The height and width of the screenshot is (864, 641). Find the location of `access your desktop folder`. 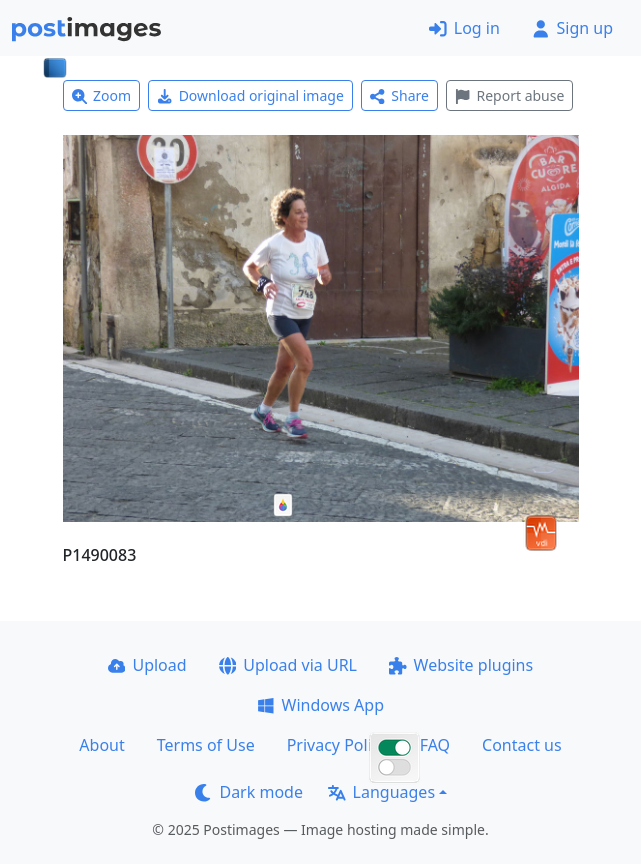

access your desktop folder is located at coordinates (55, 67).